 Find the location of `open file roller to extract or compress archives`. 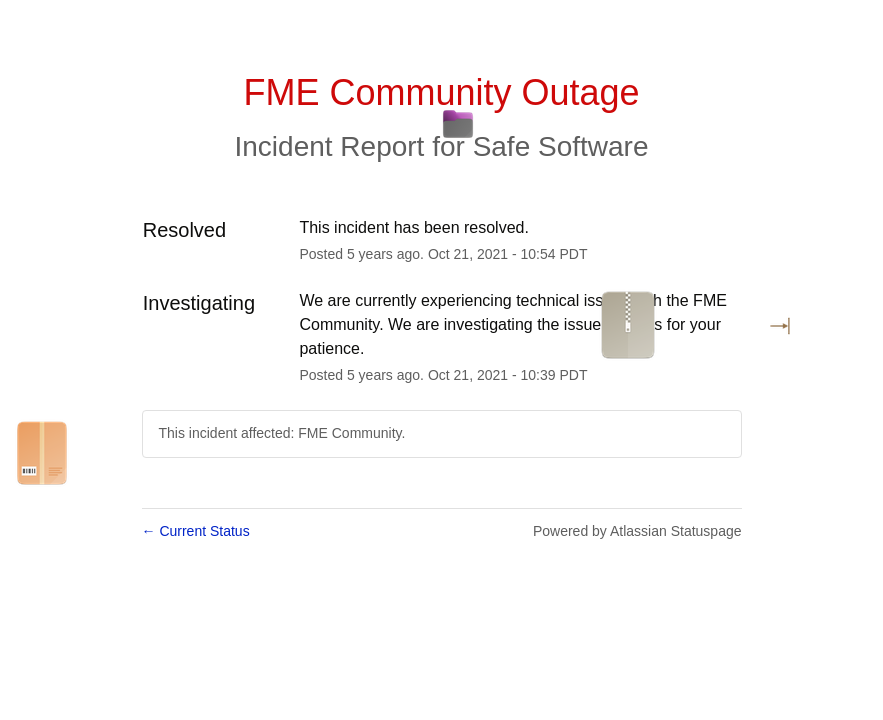

open file roller to extract or compress archives is located at coordinates (628, 325).